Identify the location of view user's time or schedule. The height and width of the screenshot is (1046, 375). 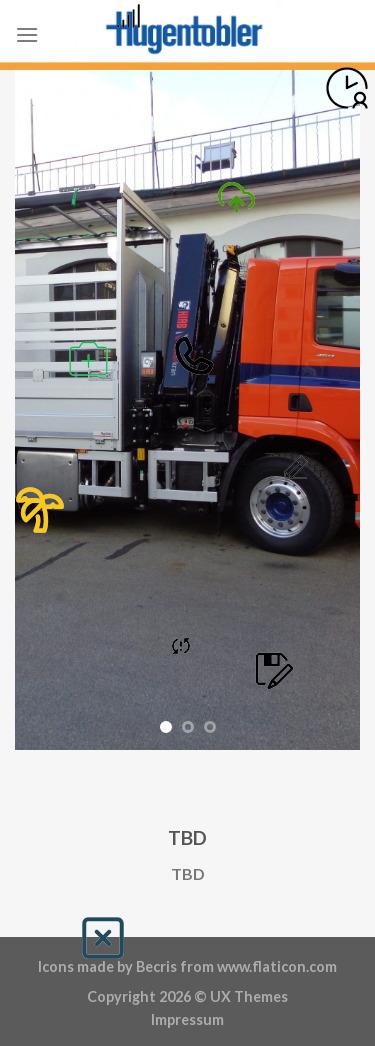
(347, 88).